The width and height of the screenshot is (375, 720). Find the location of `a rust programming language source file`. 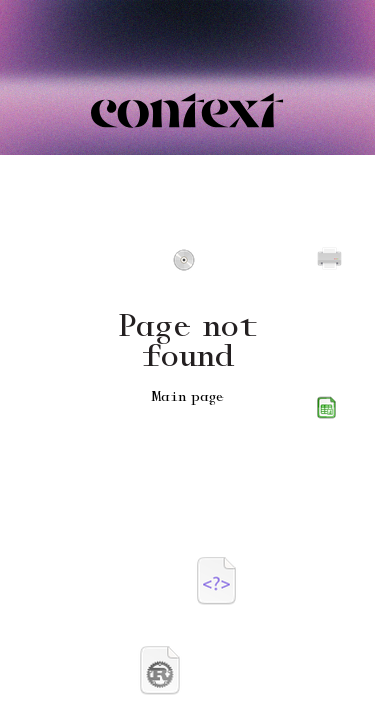

a rust programming language source file is located at coordinates (160, 670).